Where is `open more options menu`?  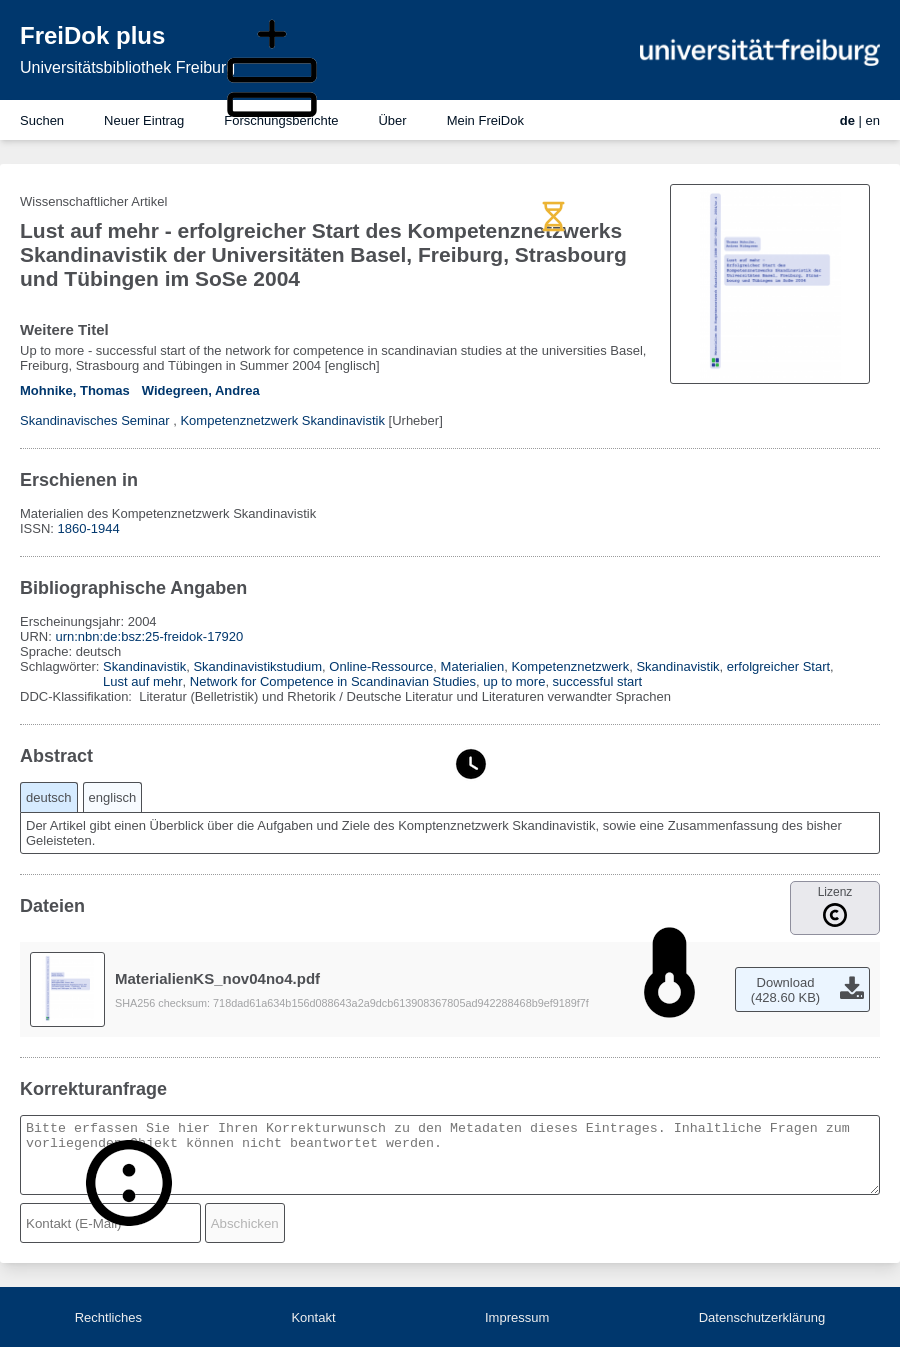 open more options menu is located at coordinates (129, 1183).